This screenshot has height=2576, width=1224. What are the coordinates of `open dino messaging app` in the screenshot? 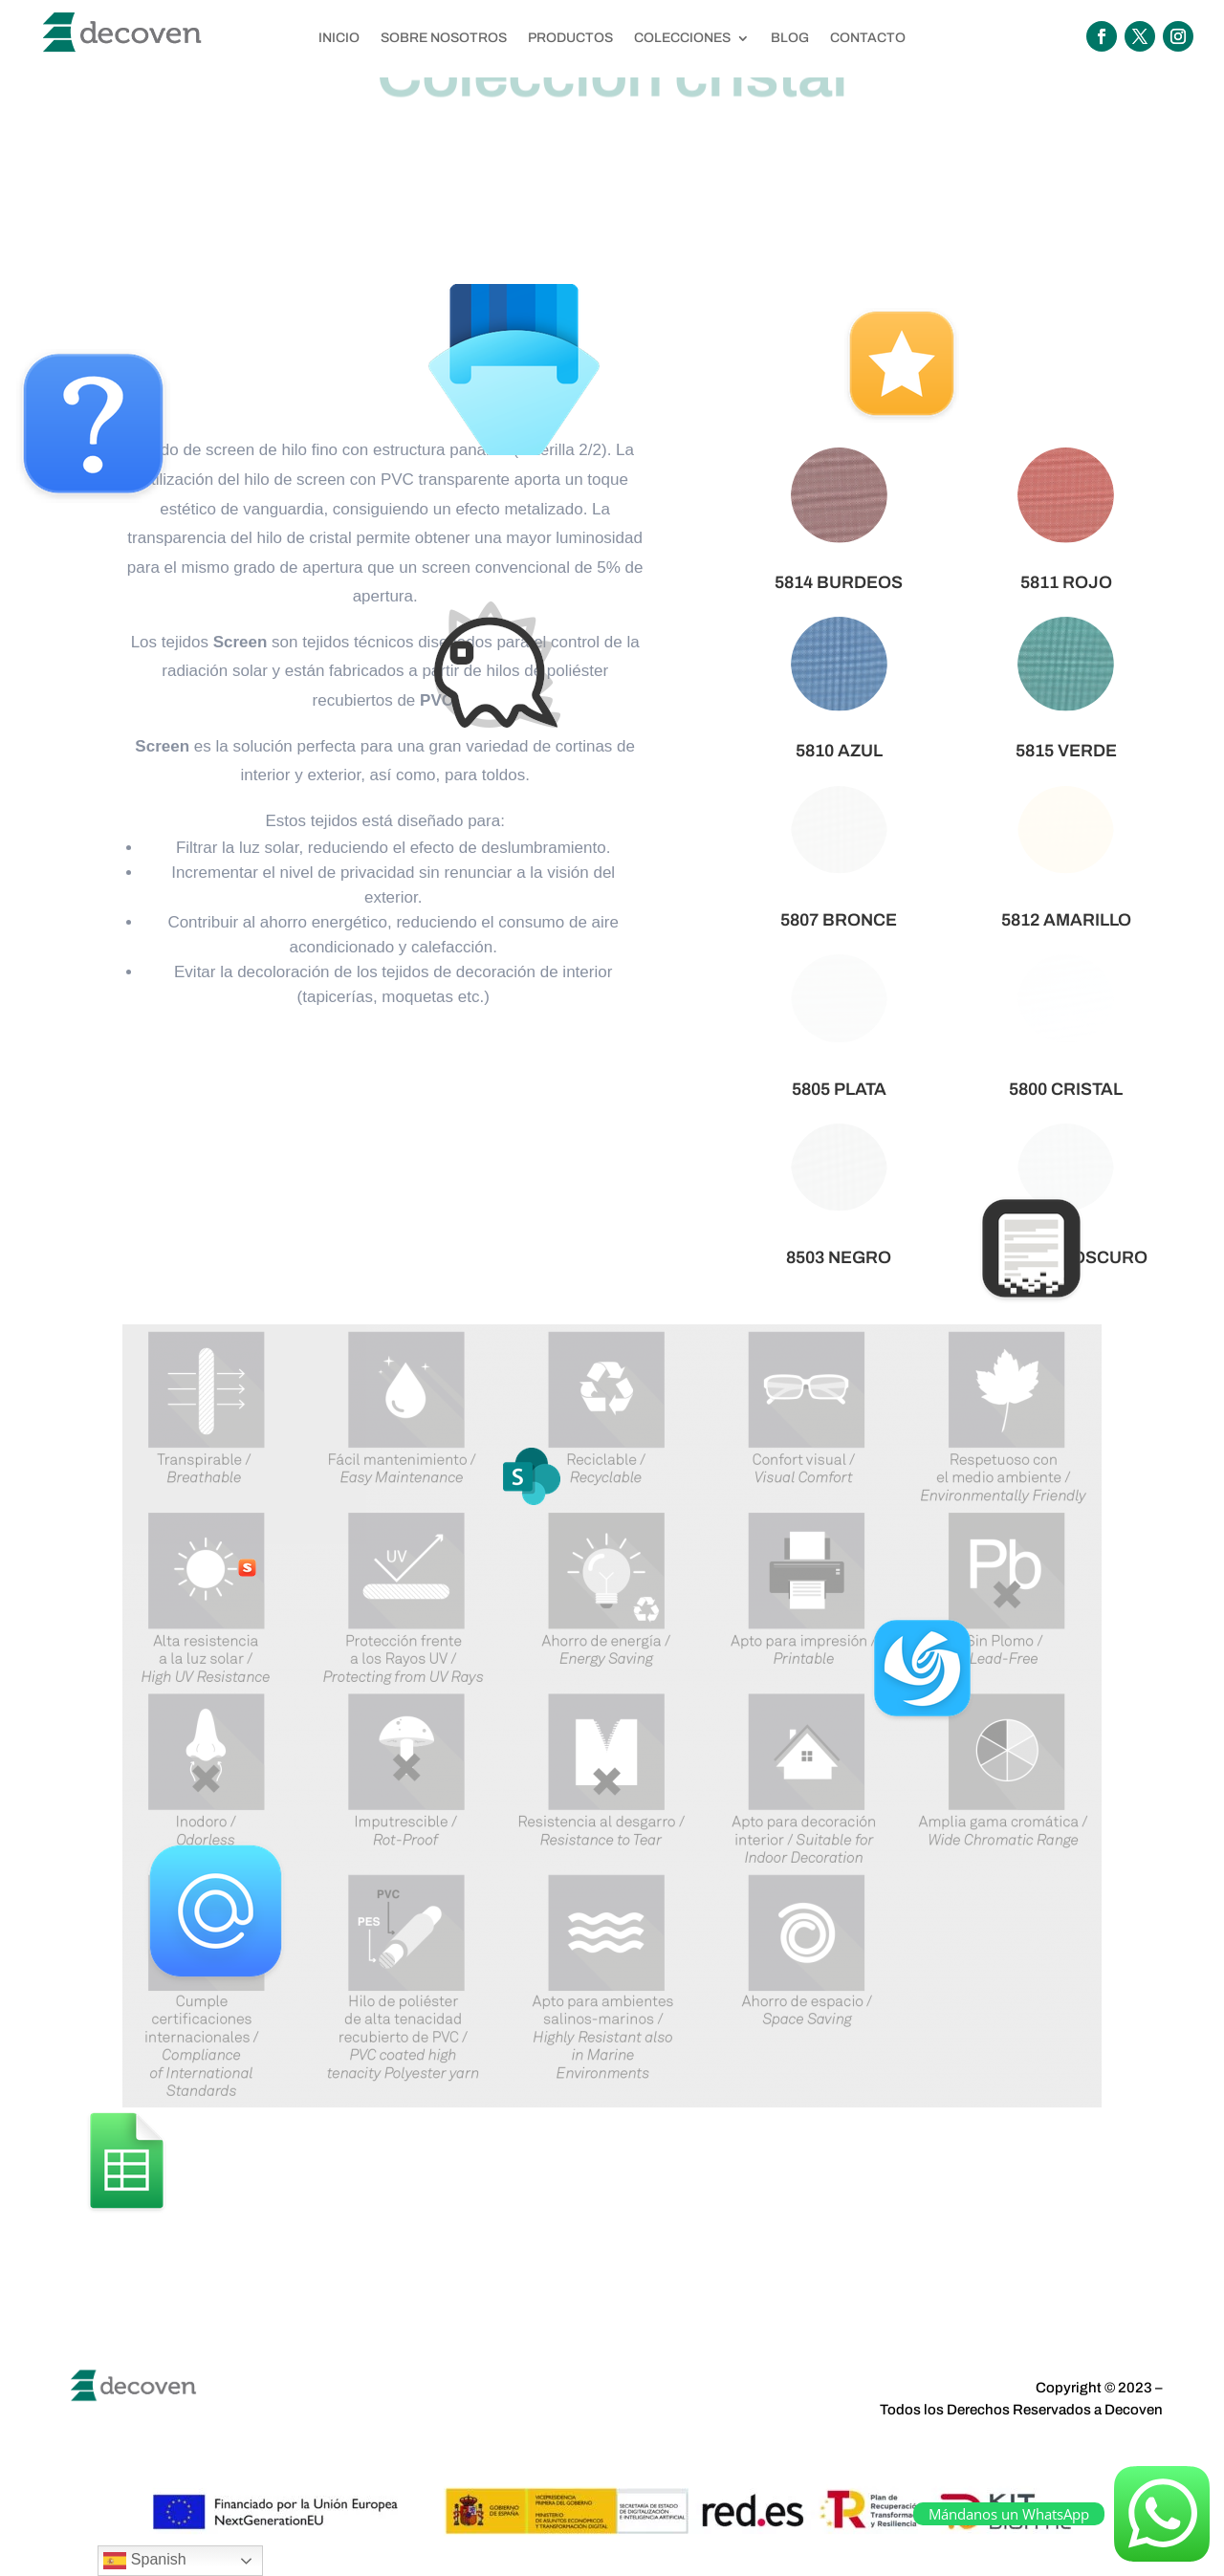 It's located at (497, 665).